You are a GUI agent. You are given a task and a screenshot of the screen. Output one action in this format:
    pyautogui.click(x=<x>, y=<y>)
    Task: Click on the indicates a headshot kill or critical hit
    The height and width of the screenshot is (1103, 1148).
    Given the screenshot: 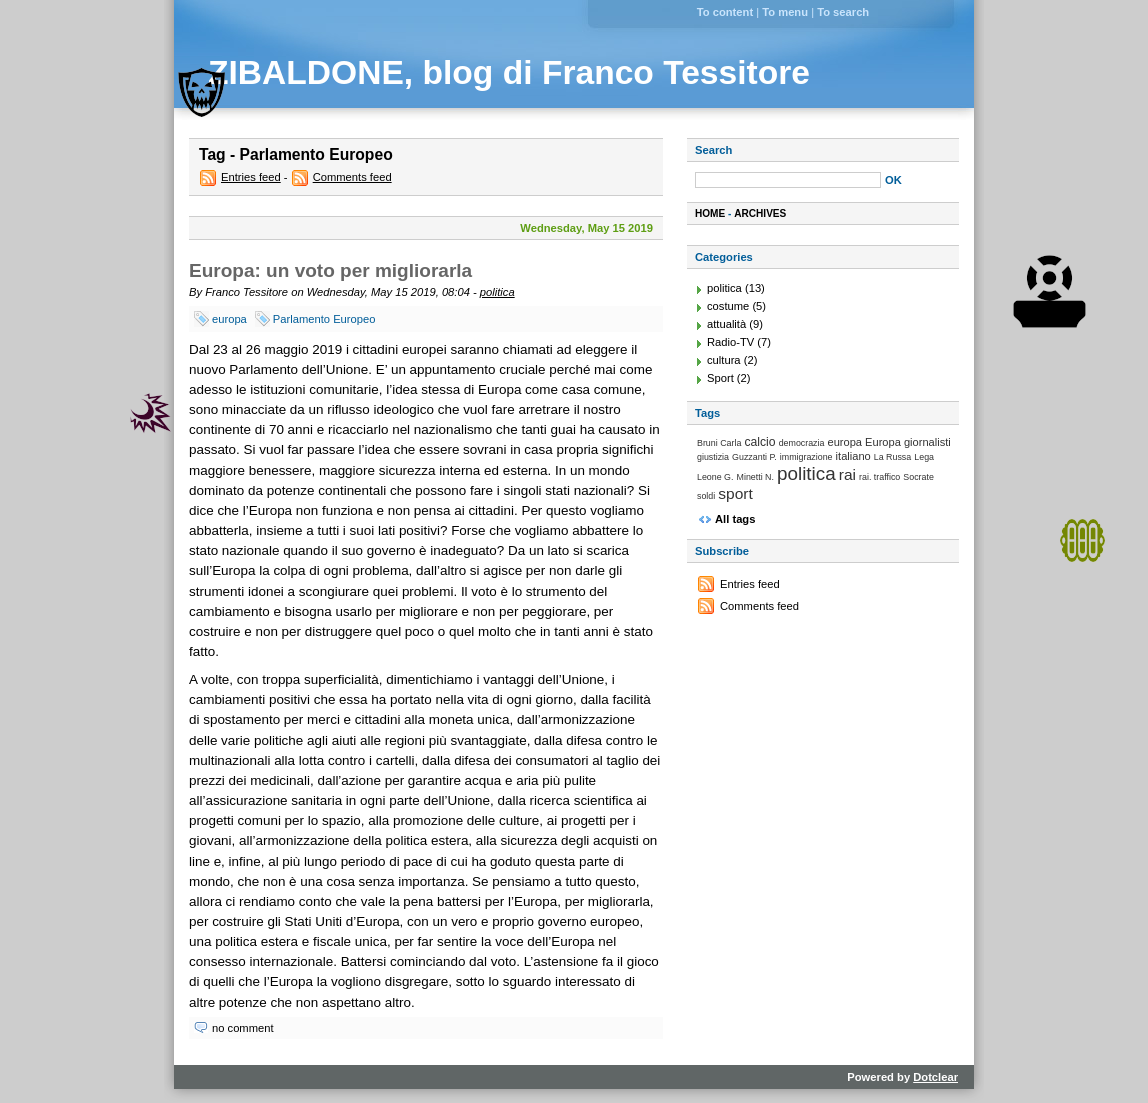 What is the action you would take?
    pyautogui.click(x=1049, y=291)
    